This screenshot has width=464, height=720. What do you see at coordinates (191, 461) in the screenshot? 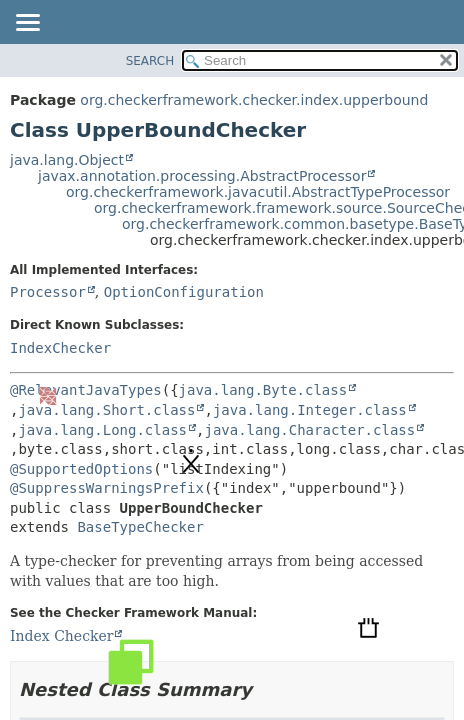
I see `launch Citrix workspace or virtual desktop` at bounding box center [191, 461].